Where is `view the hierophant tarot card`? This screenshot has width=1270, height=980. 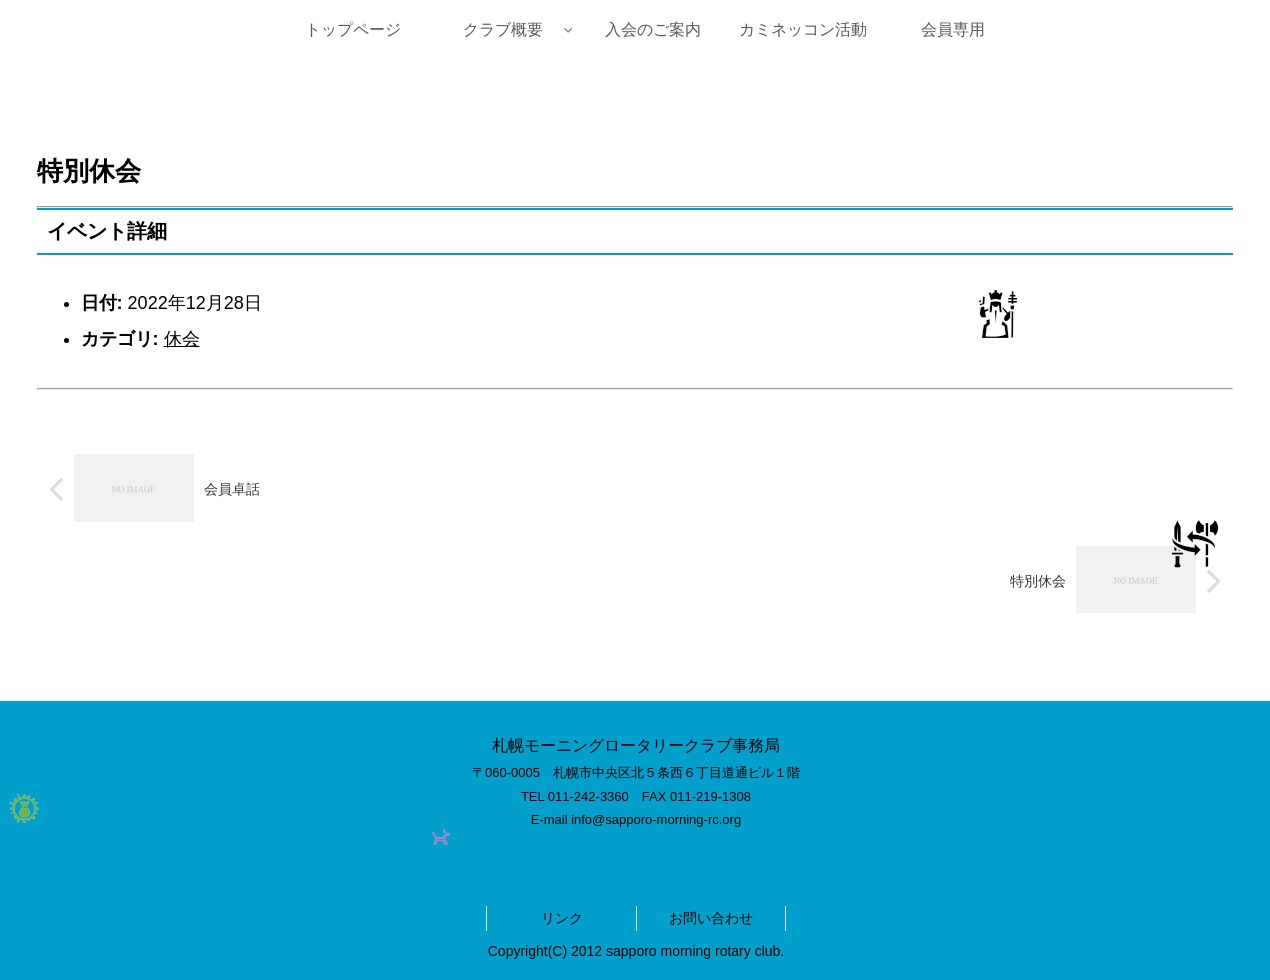 view the hierophant tarot card is located at coordinates (998, 314).